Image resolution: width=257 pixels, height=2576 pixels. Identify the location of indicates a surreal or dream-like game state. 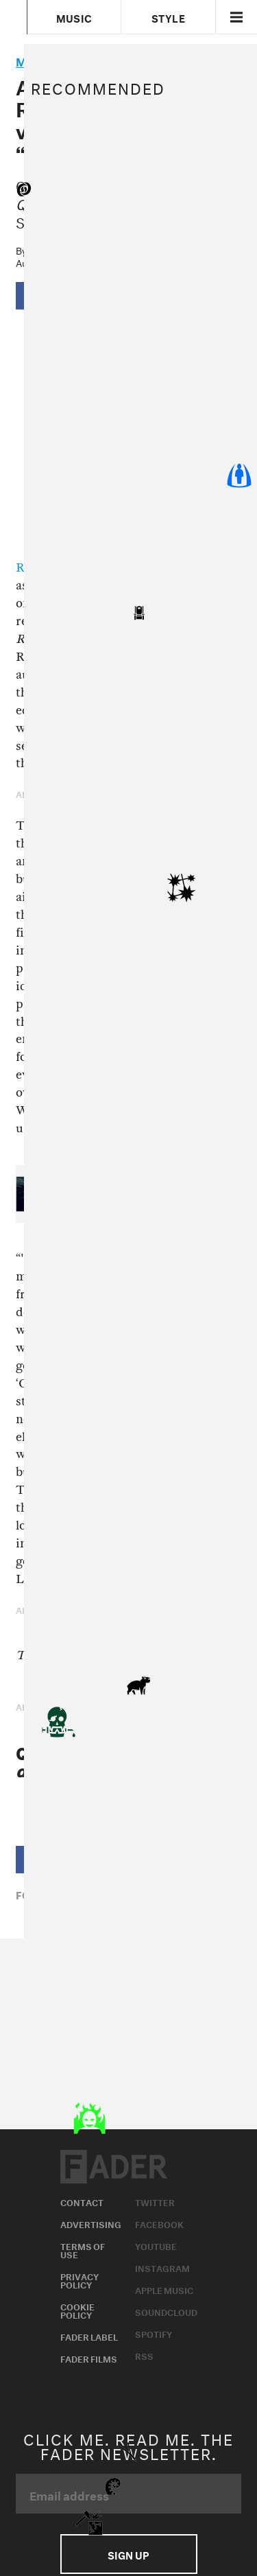
(24, 189).